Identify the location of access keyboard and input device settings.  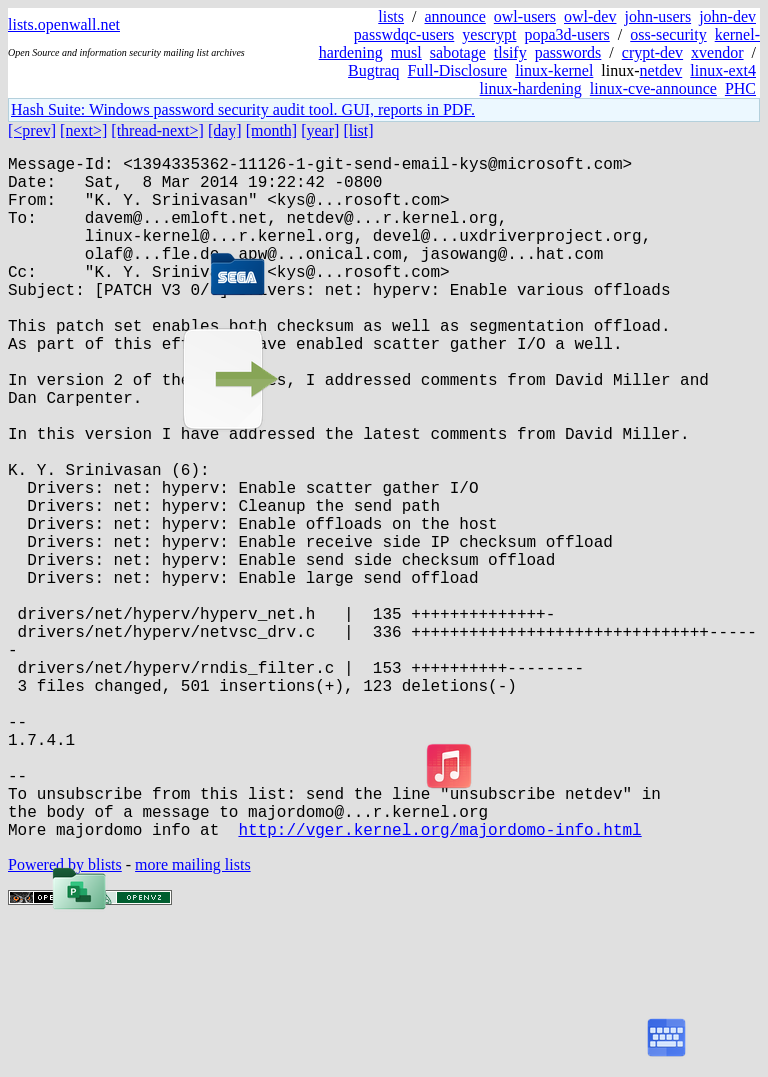
(666, 1037).